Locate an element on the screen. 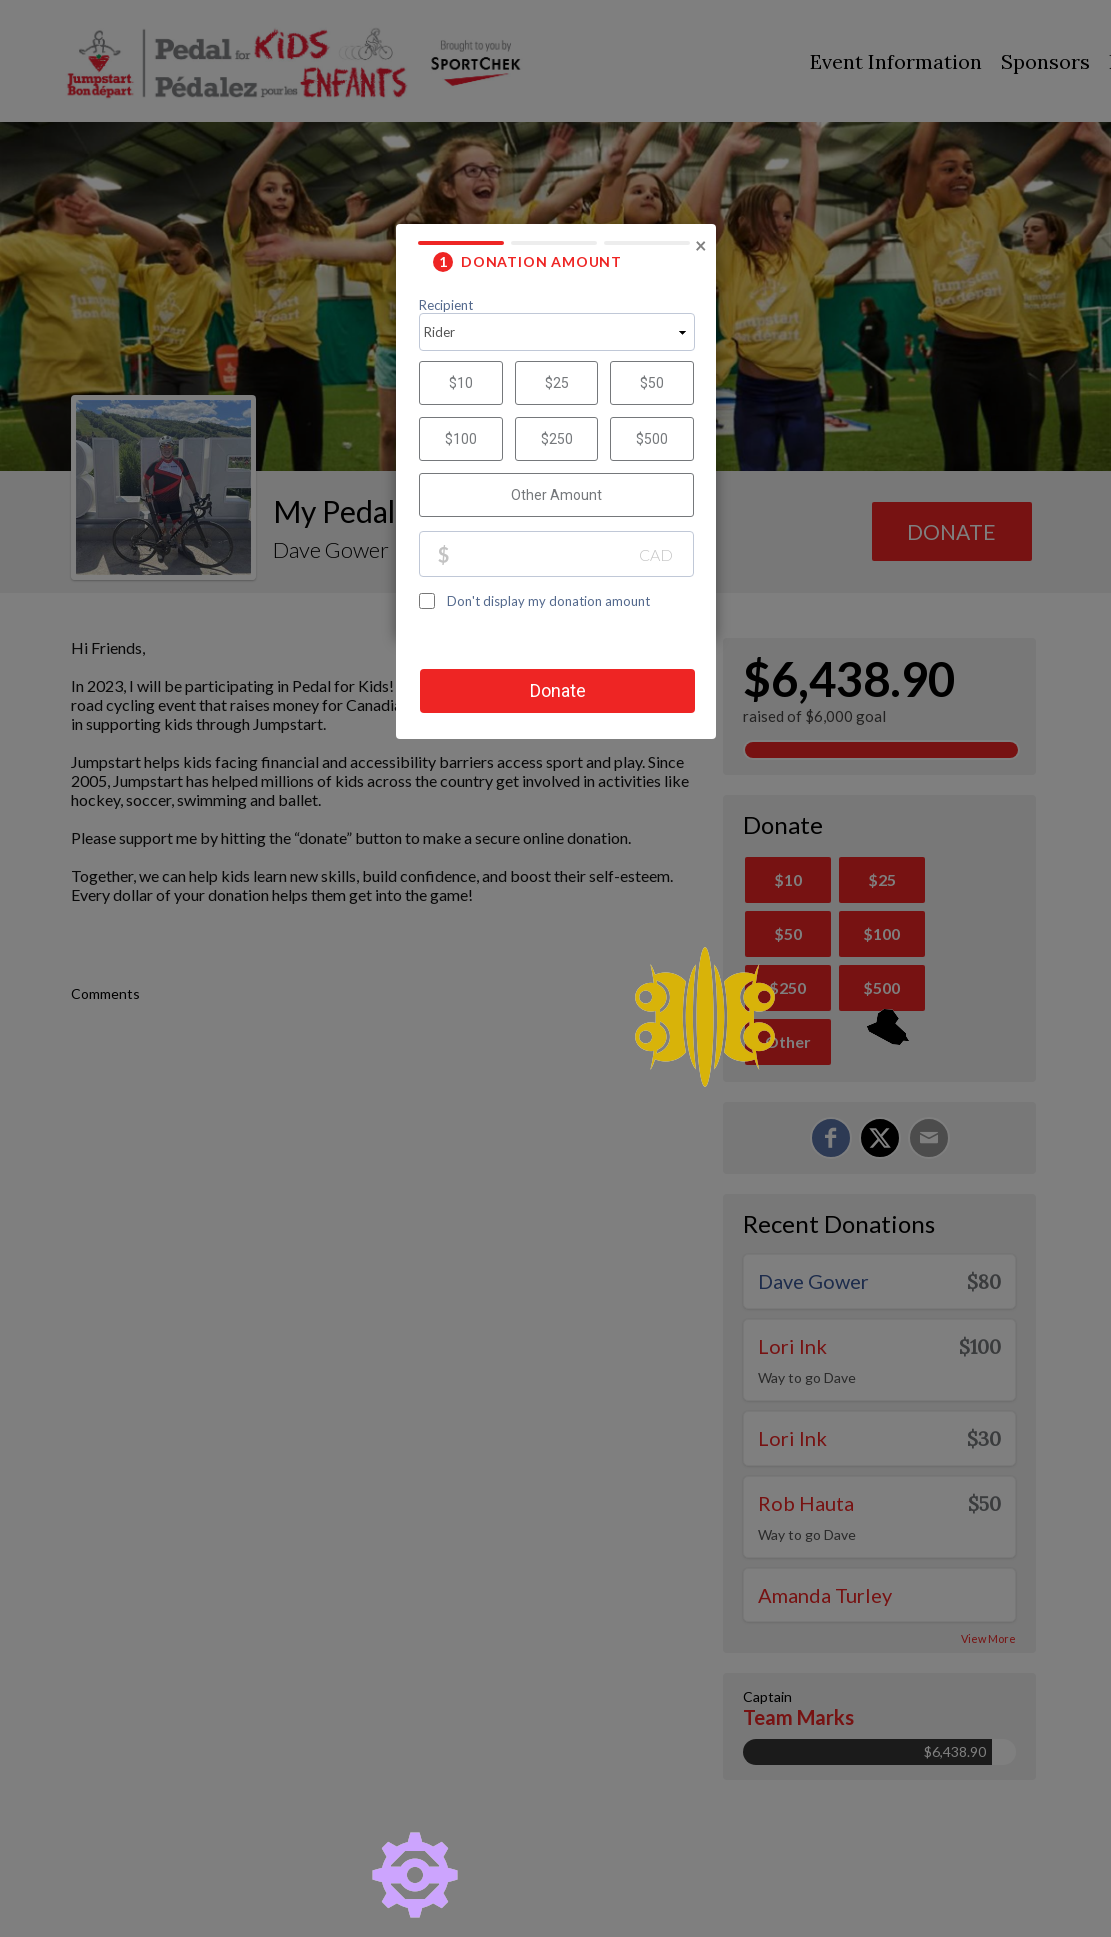 Image resolution: width=1111 pixels, height=1937 pixels. abstract game element or power-up indicator is located at coordinates (705, 1017).